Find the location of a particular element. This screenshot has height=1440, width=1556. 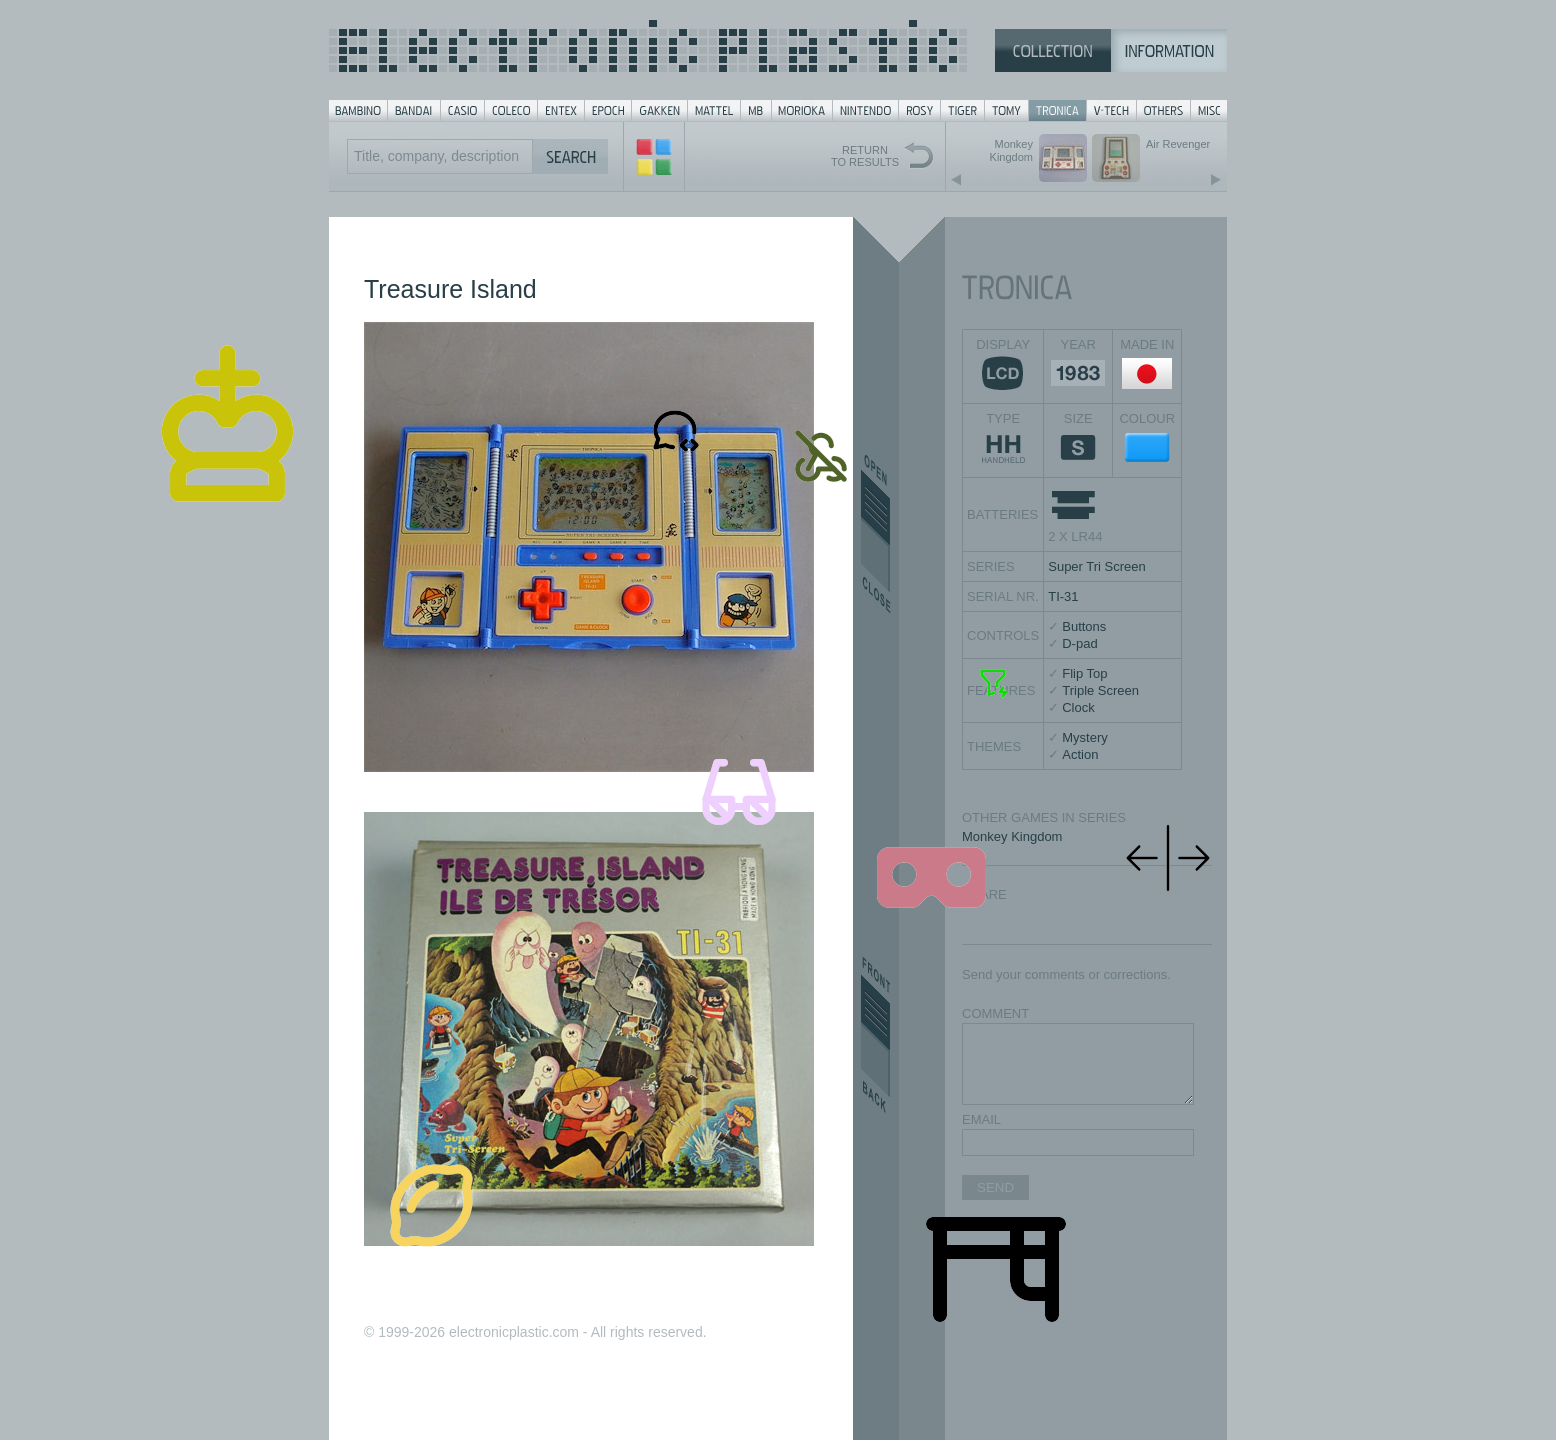

view code snippets in chat is located at coordinates (675, 430).